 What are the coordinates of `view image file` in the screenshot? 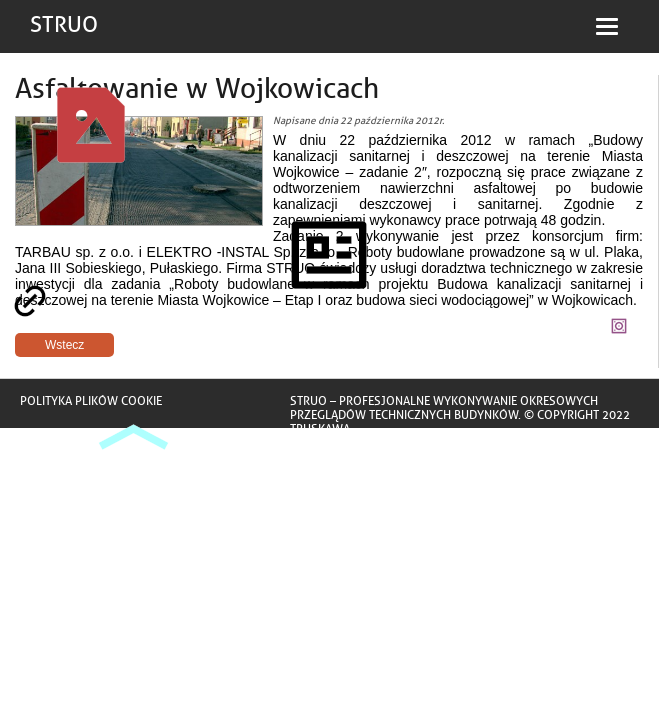 It's located at (91, 125).